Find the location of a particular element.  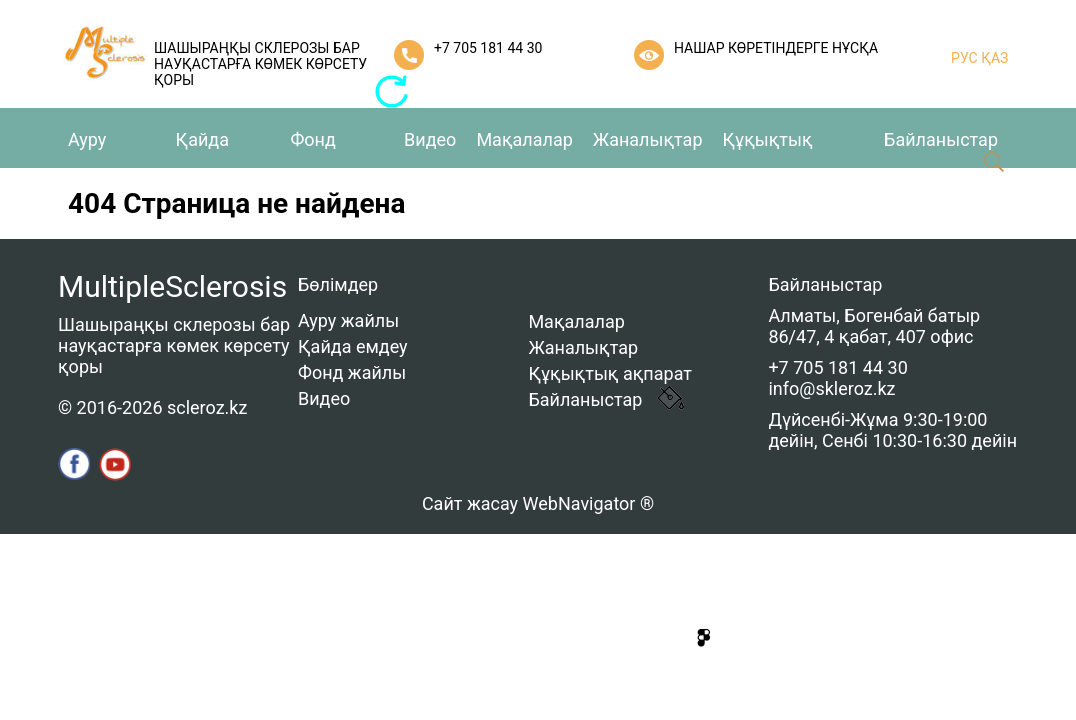

open figma design file is located at coordinates (703, 637).